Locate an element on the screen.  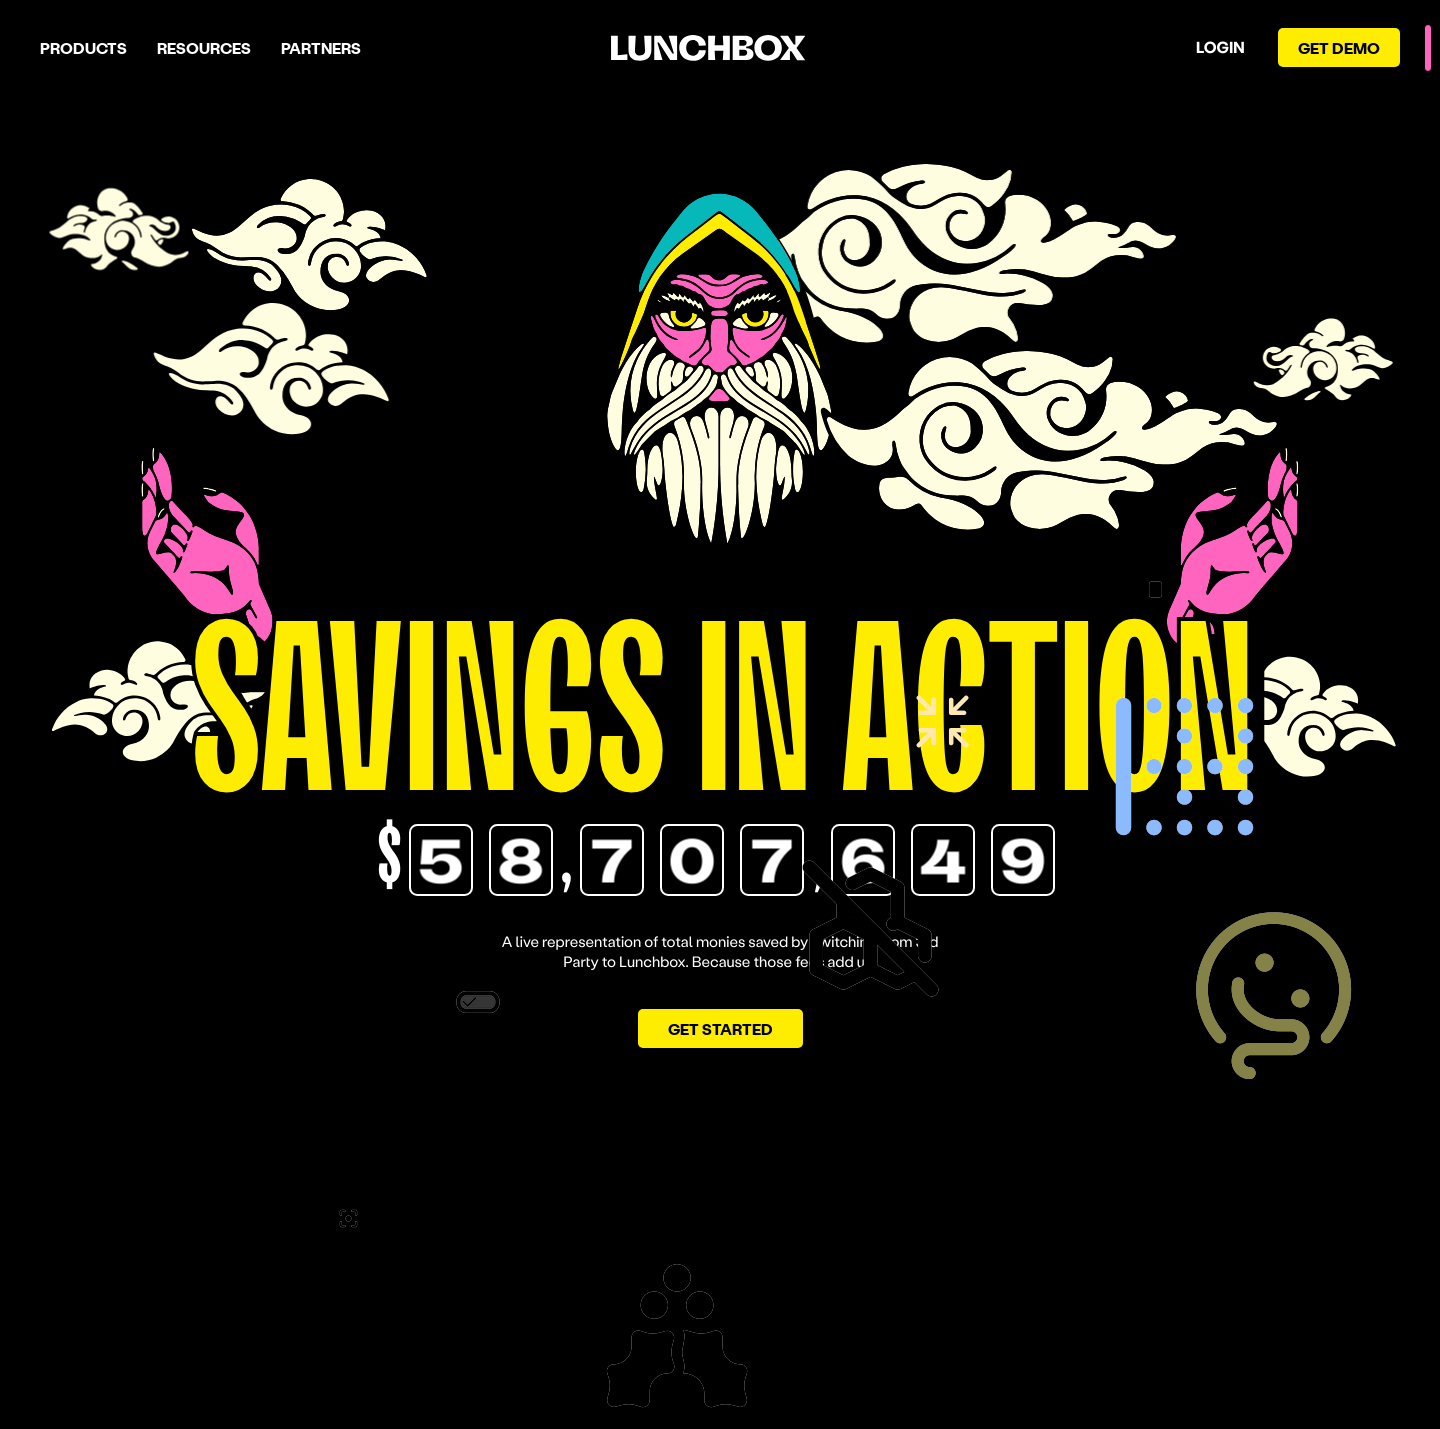
exit fullscreen mode is located at coordinates (942, 721).